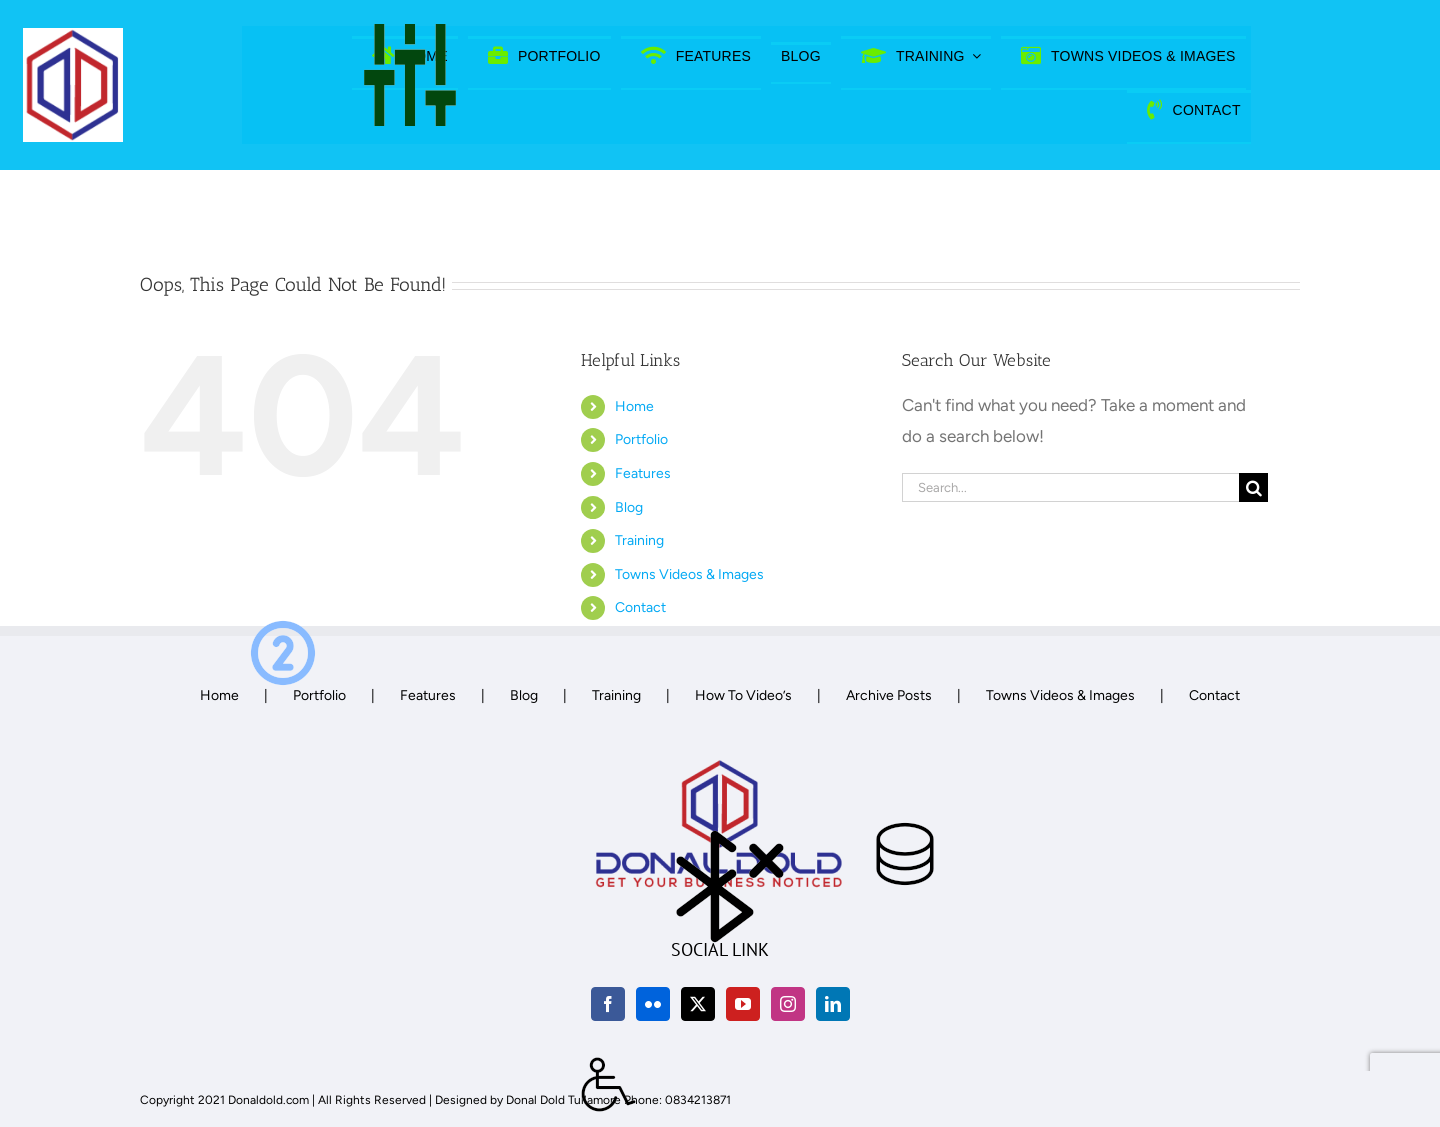 This screenshot has width=1440, height=1127. What do you see at coordinates (283, 653) in the screenshot?
I see `indicates step two in a multi-step process` at bounding box center [283, 653].